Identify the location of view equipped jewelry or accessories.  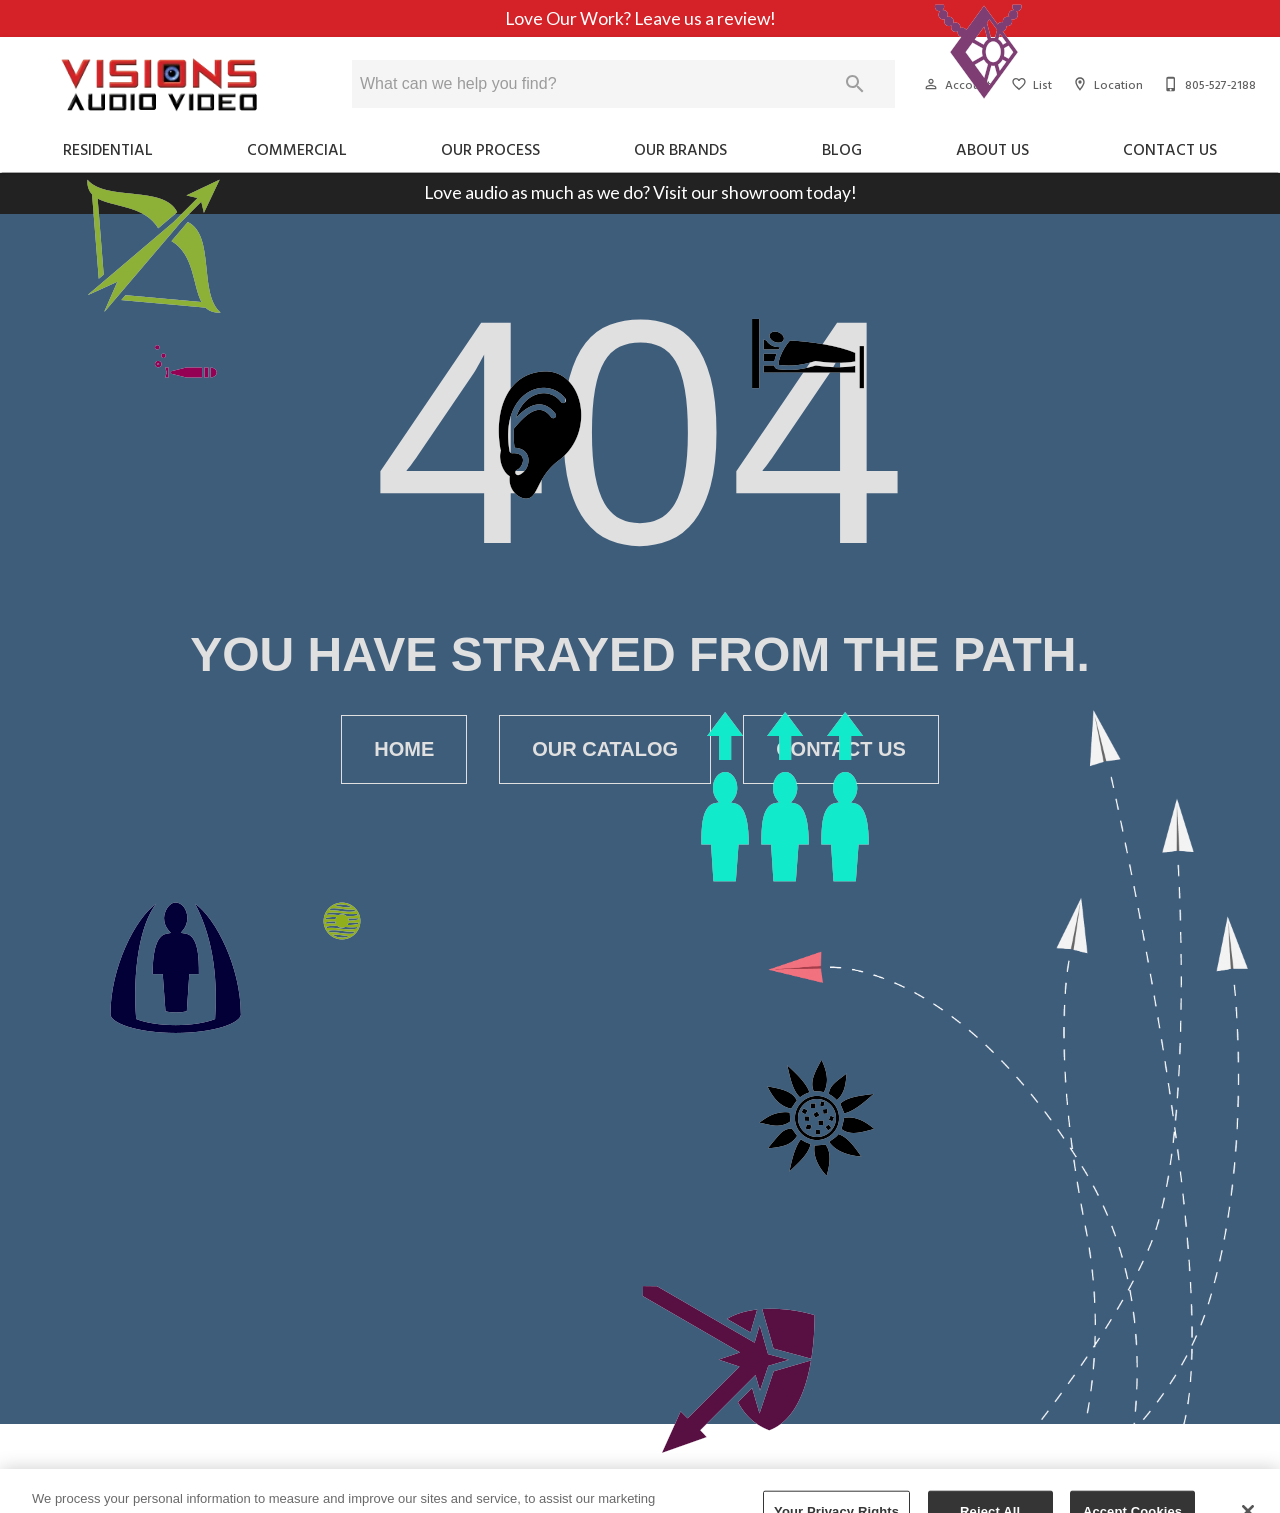
(981, 52).